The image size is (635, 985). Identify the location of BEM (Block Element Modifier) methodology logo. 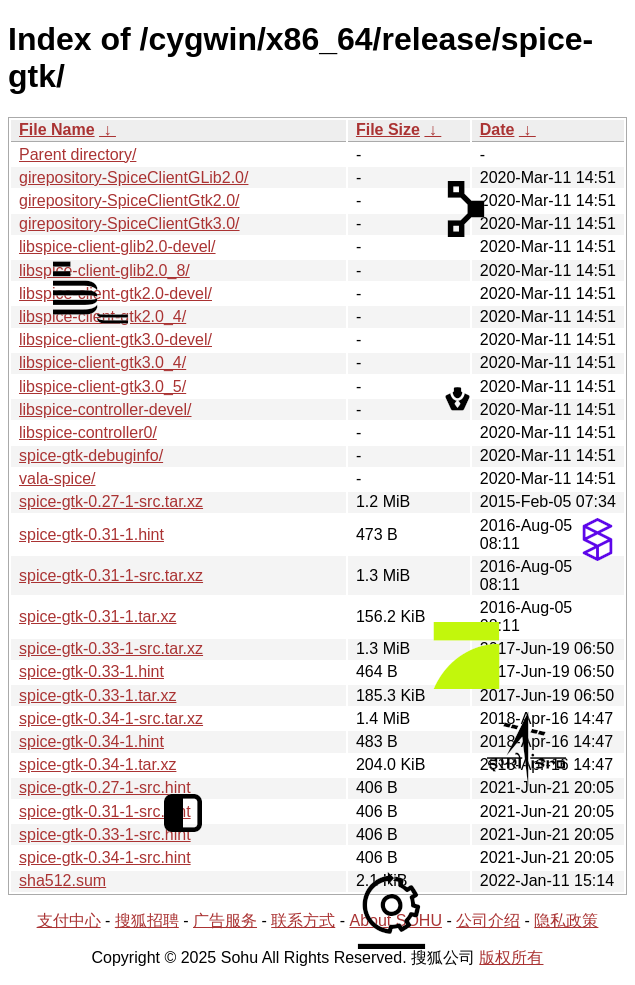
(90, 292).